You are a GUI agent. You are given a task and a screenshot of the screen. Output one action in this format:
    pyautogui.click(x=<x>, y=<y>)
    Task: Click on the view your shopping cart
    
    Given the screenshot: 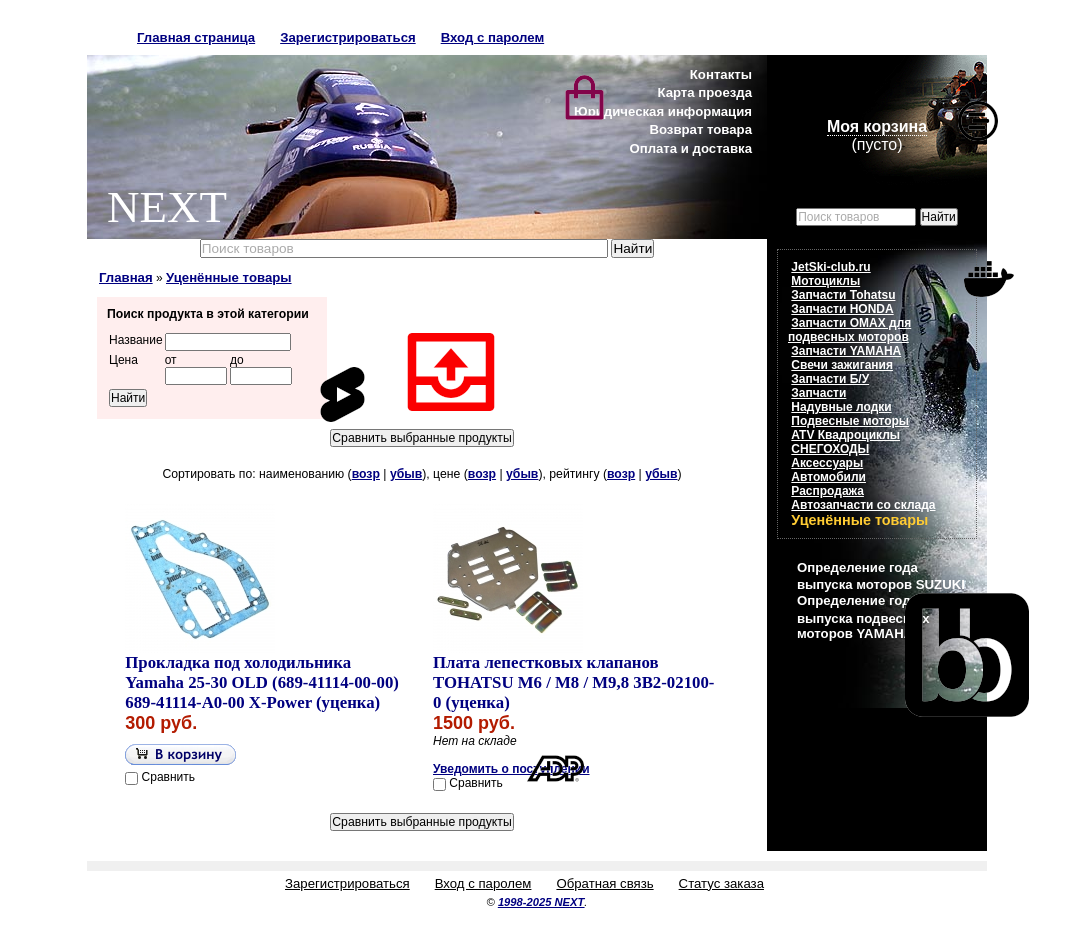 What is the action you would take?
    pyautogui.click(x=584, y=98)
    